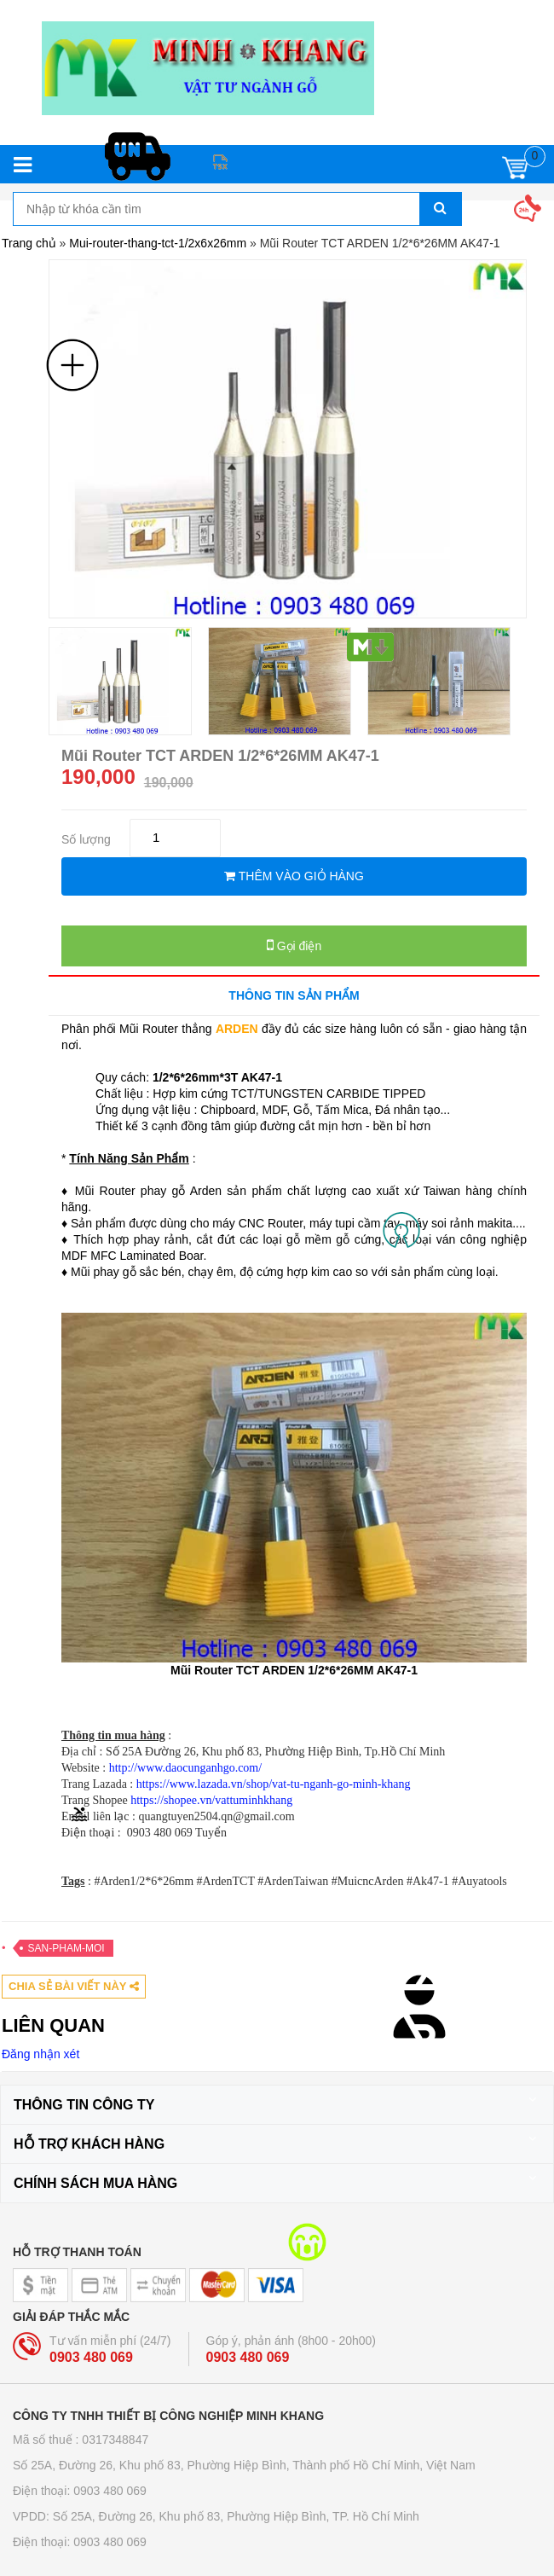 Image resolution: width=554 pixels, height=2576 pixels. What do you see at coordinates (370, 647) in the screenshot?
I see `format text using markdown` at bounding box center [370, 647].